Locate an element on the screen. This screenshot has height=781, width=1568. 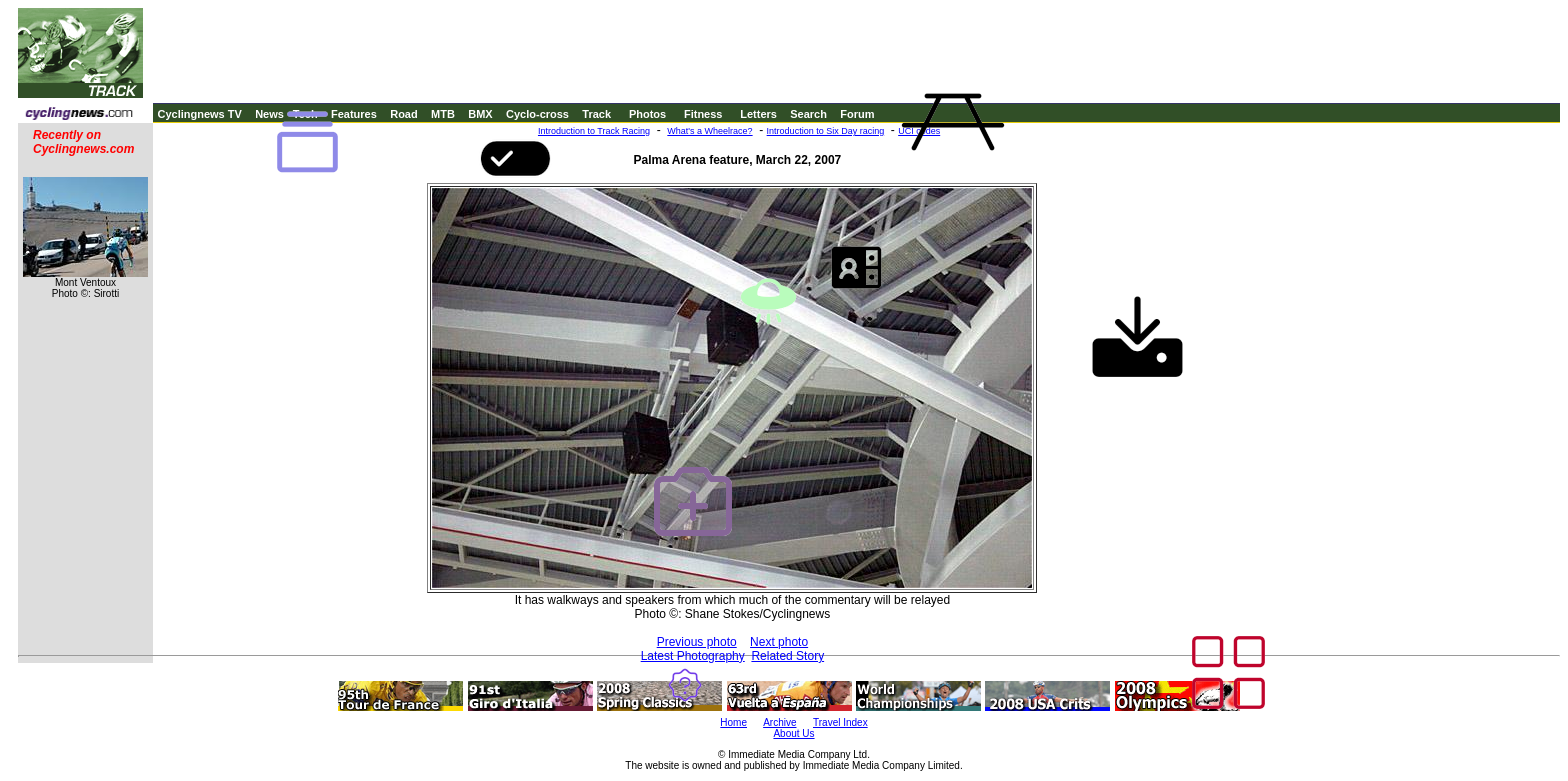
add a new photo is located at coordinates (693, 503).